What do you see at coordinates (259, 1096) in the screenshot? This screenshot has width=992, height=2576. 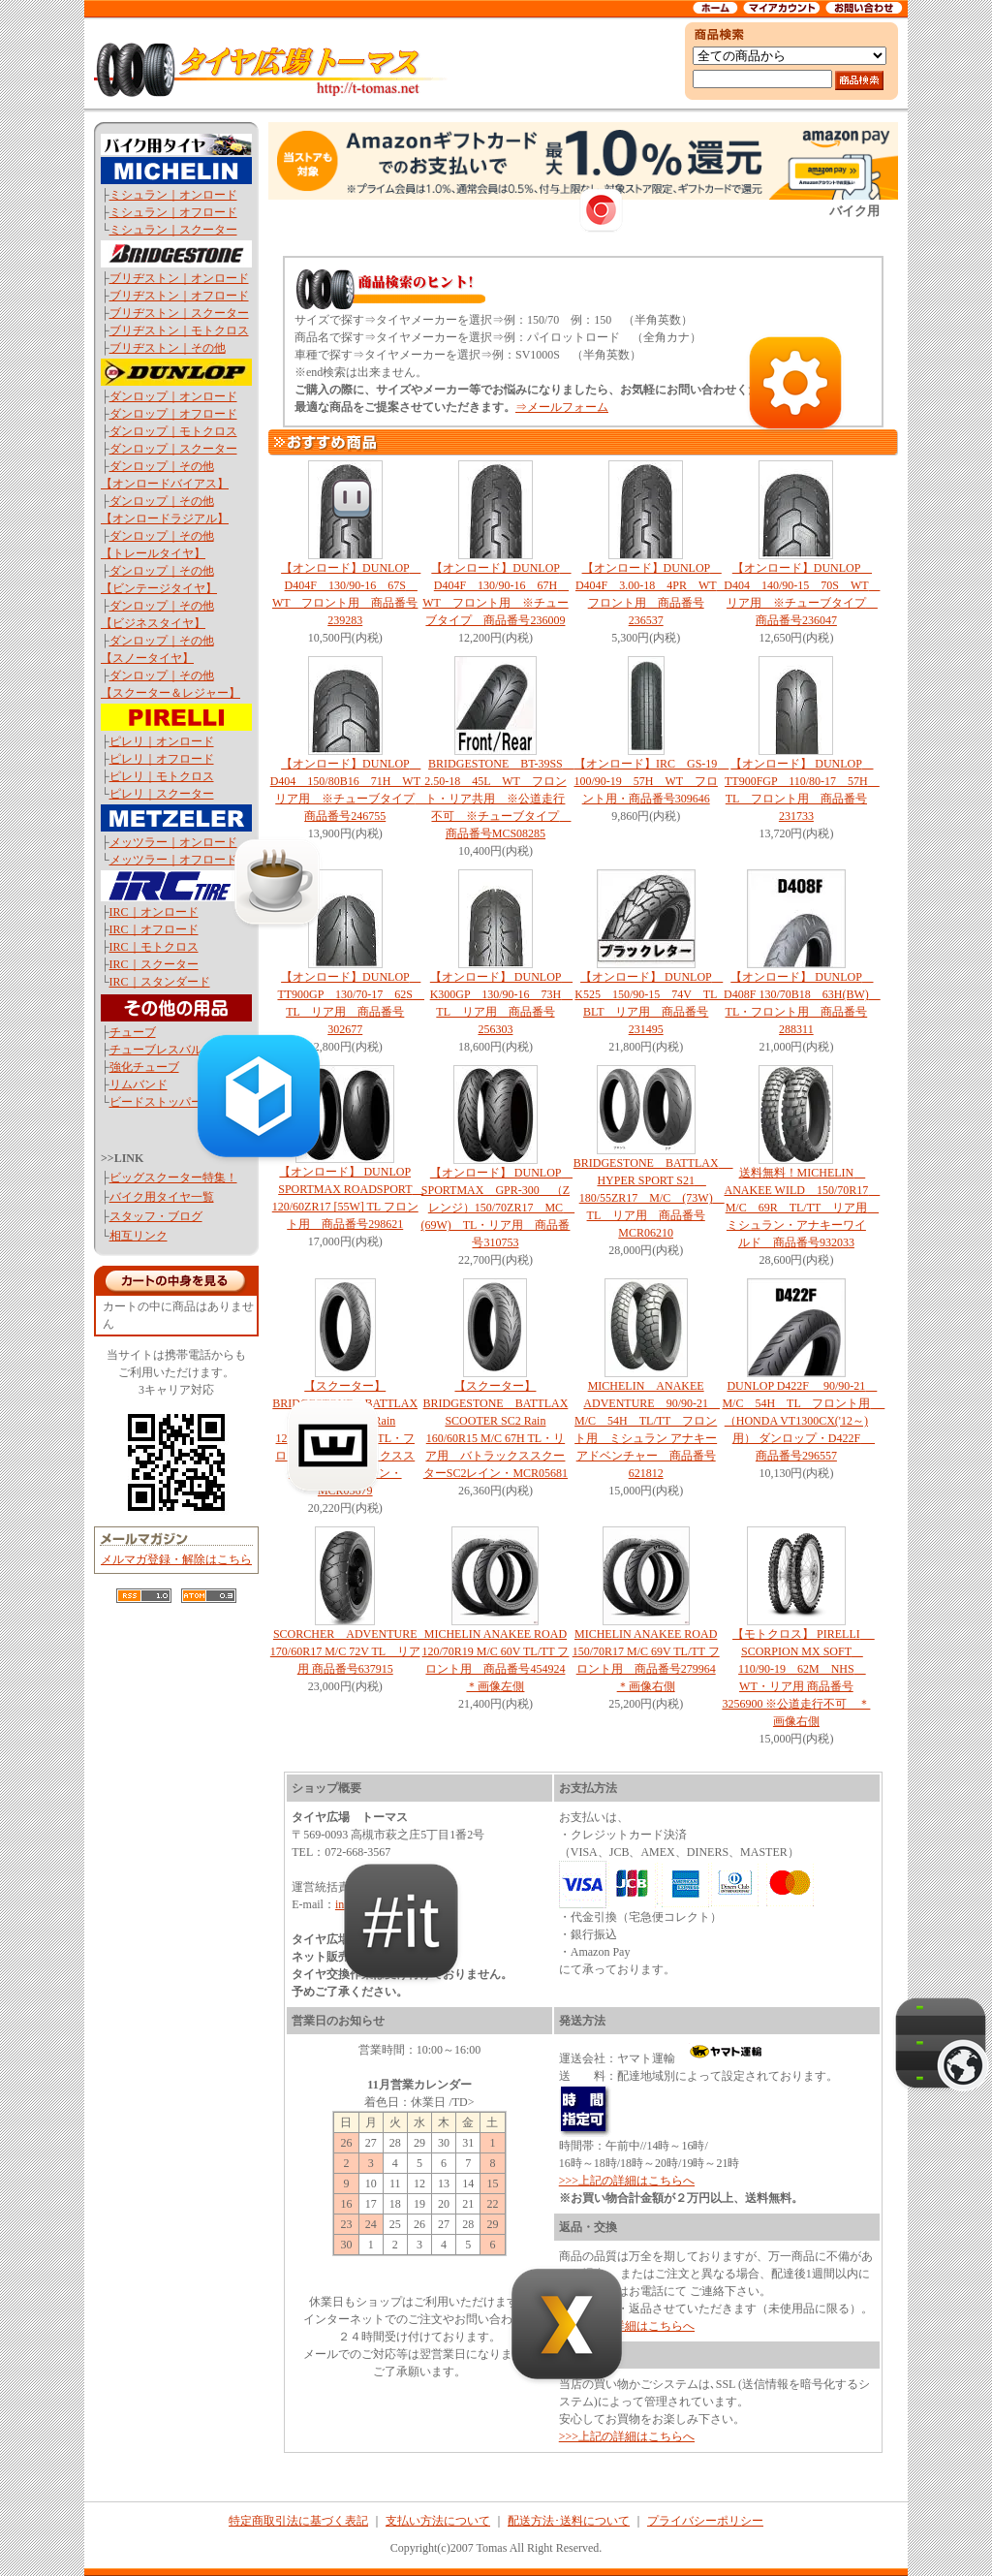 I see `open the flatpak software center` at bounding box center [259, 1096].